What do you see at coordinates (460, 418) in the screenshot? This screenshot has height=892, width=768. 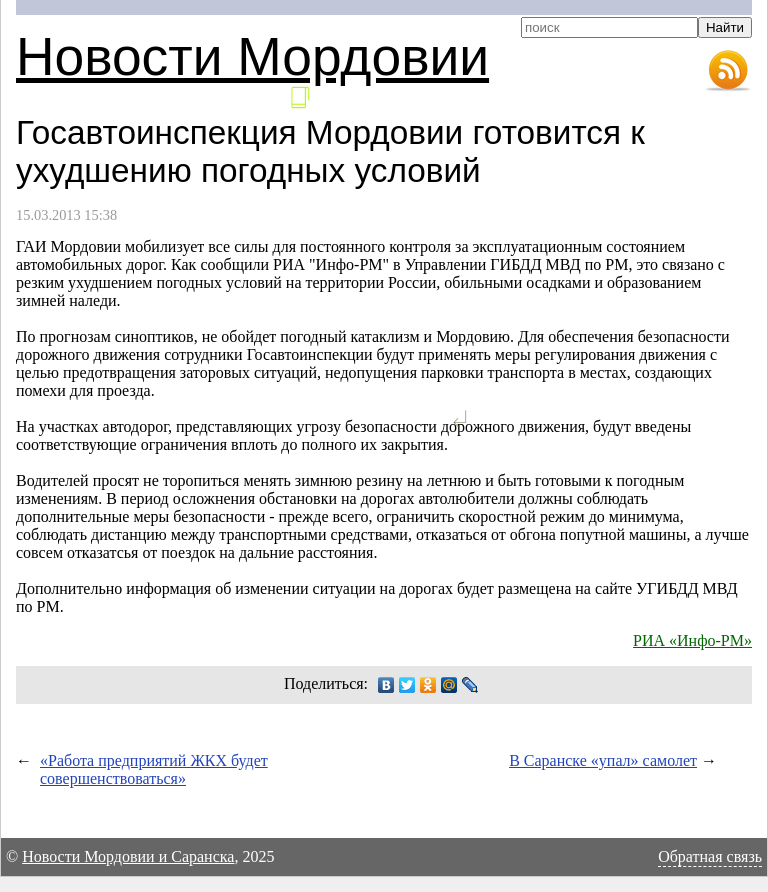 I see `go back to previous line or section` at bounding box center [460, 418].